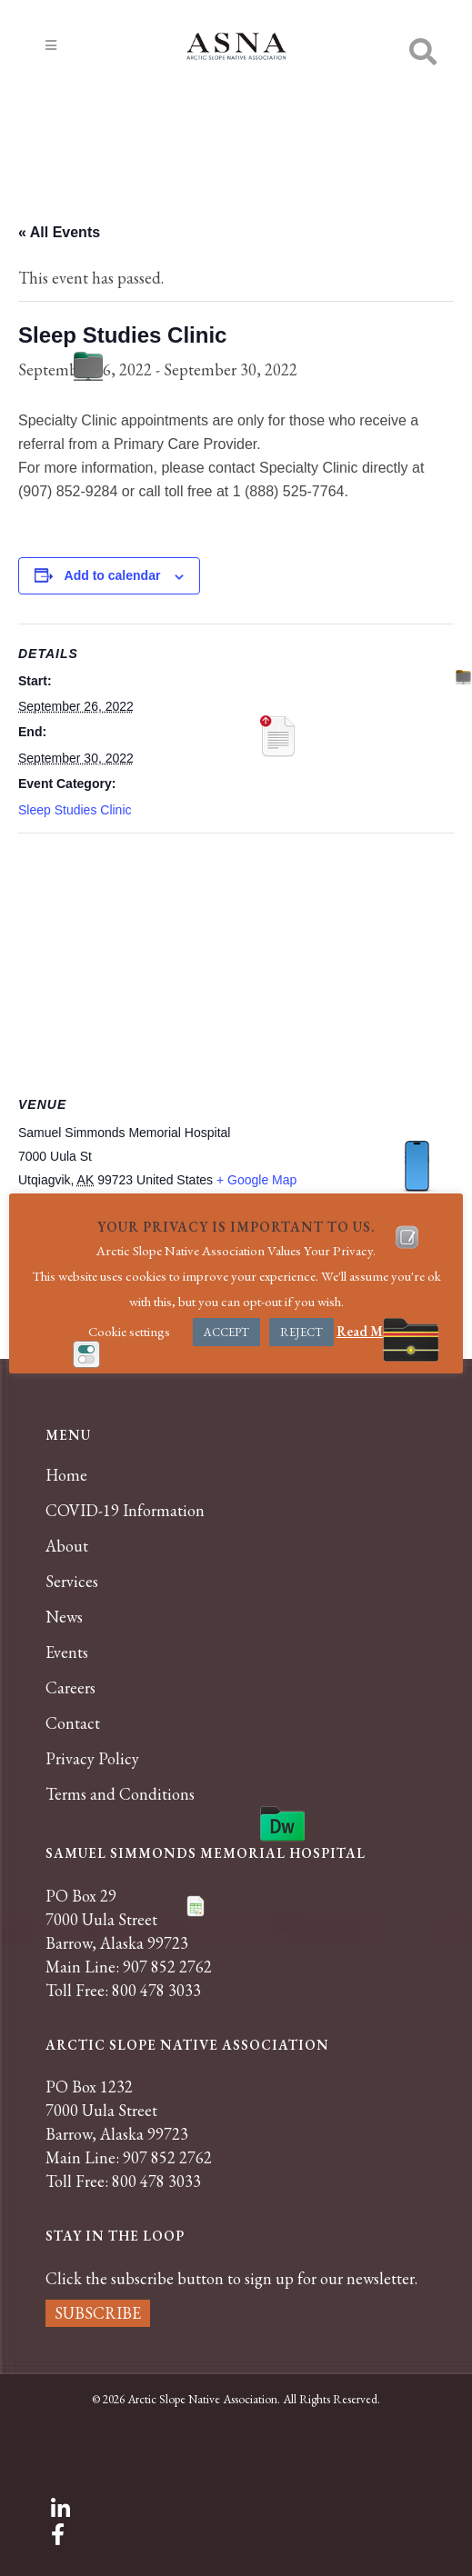 This screenshot has width=472, height=2576. I want to click on access a remote or network folder, so click(88, 366).